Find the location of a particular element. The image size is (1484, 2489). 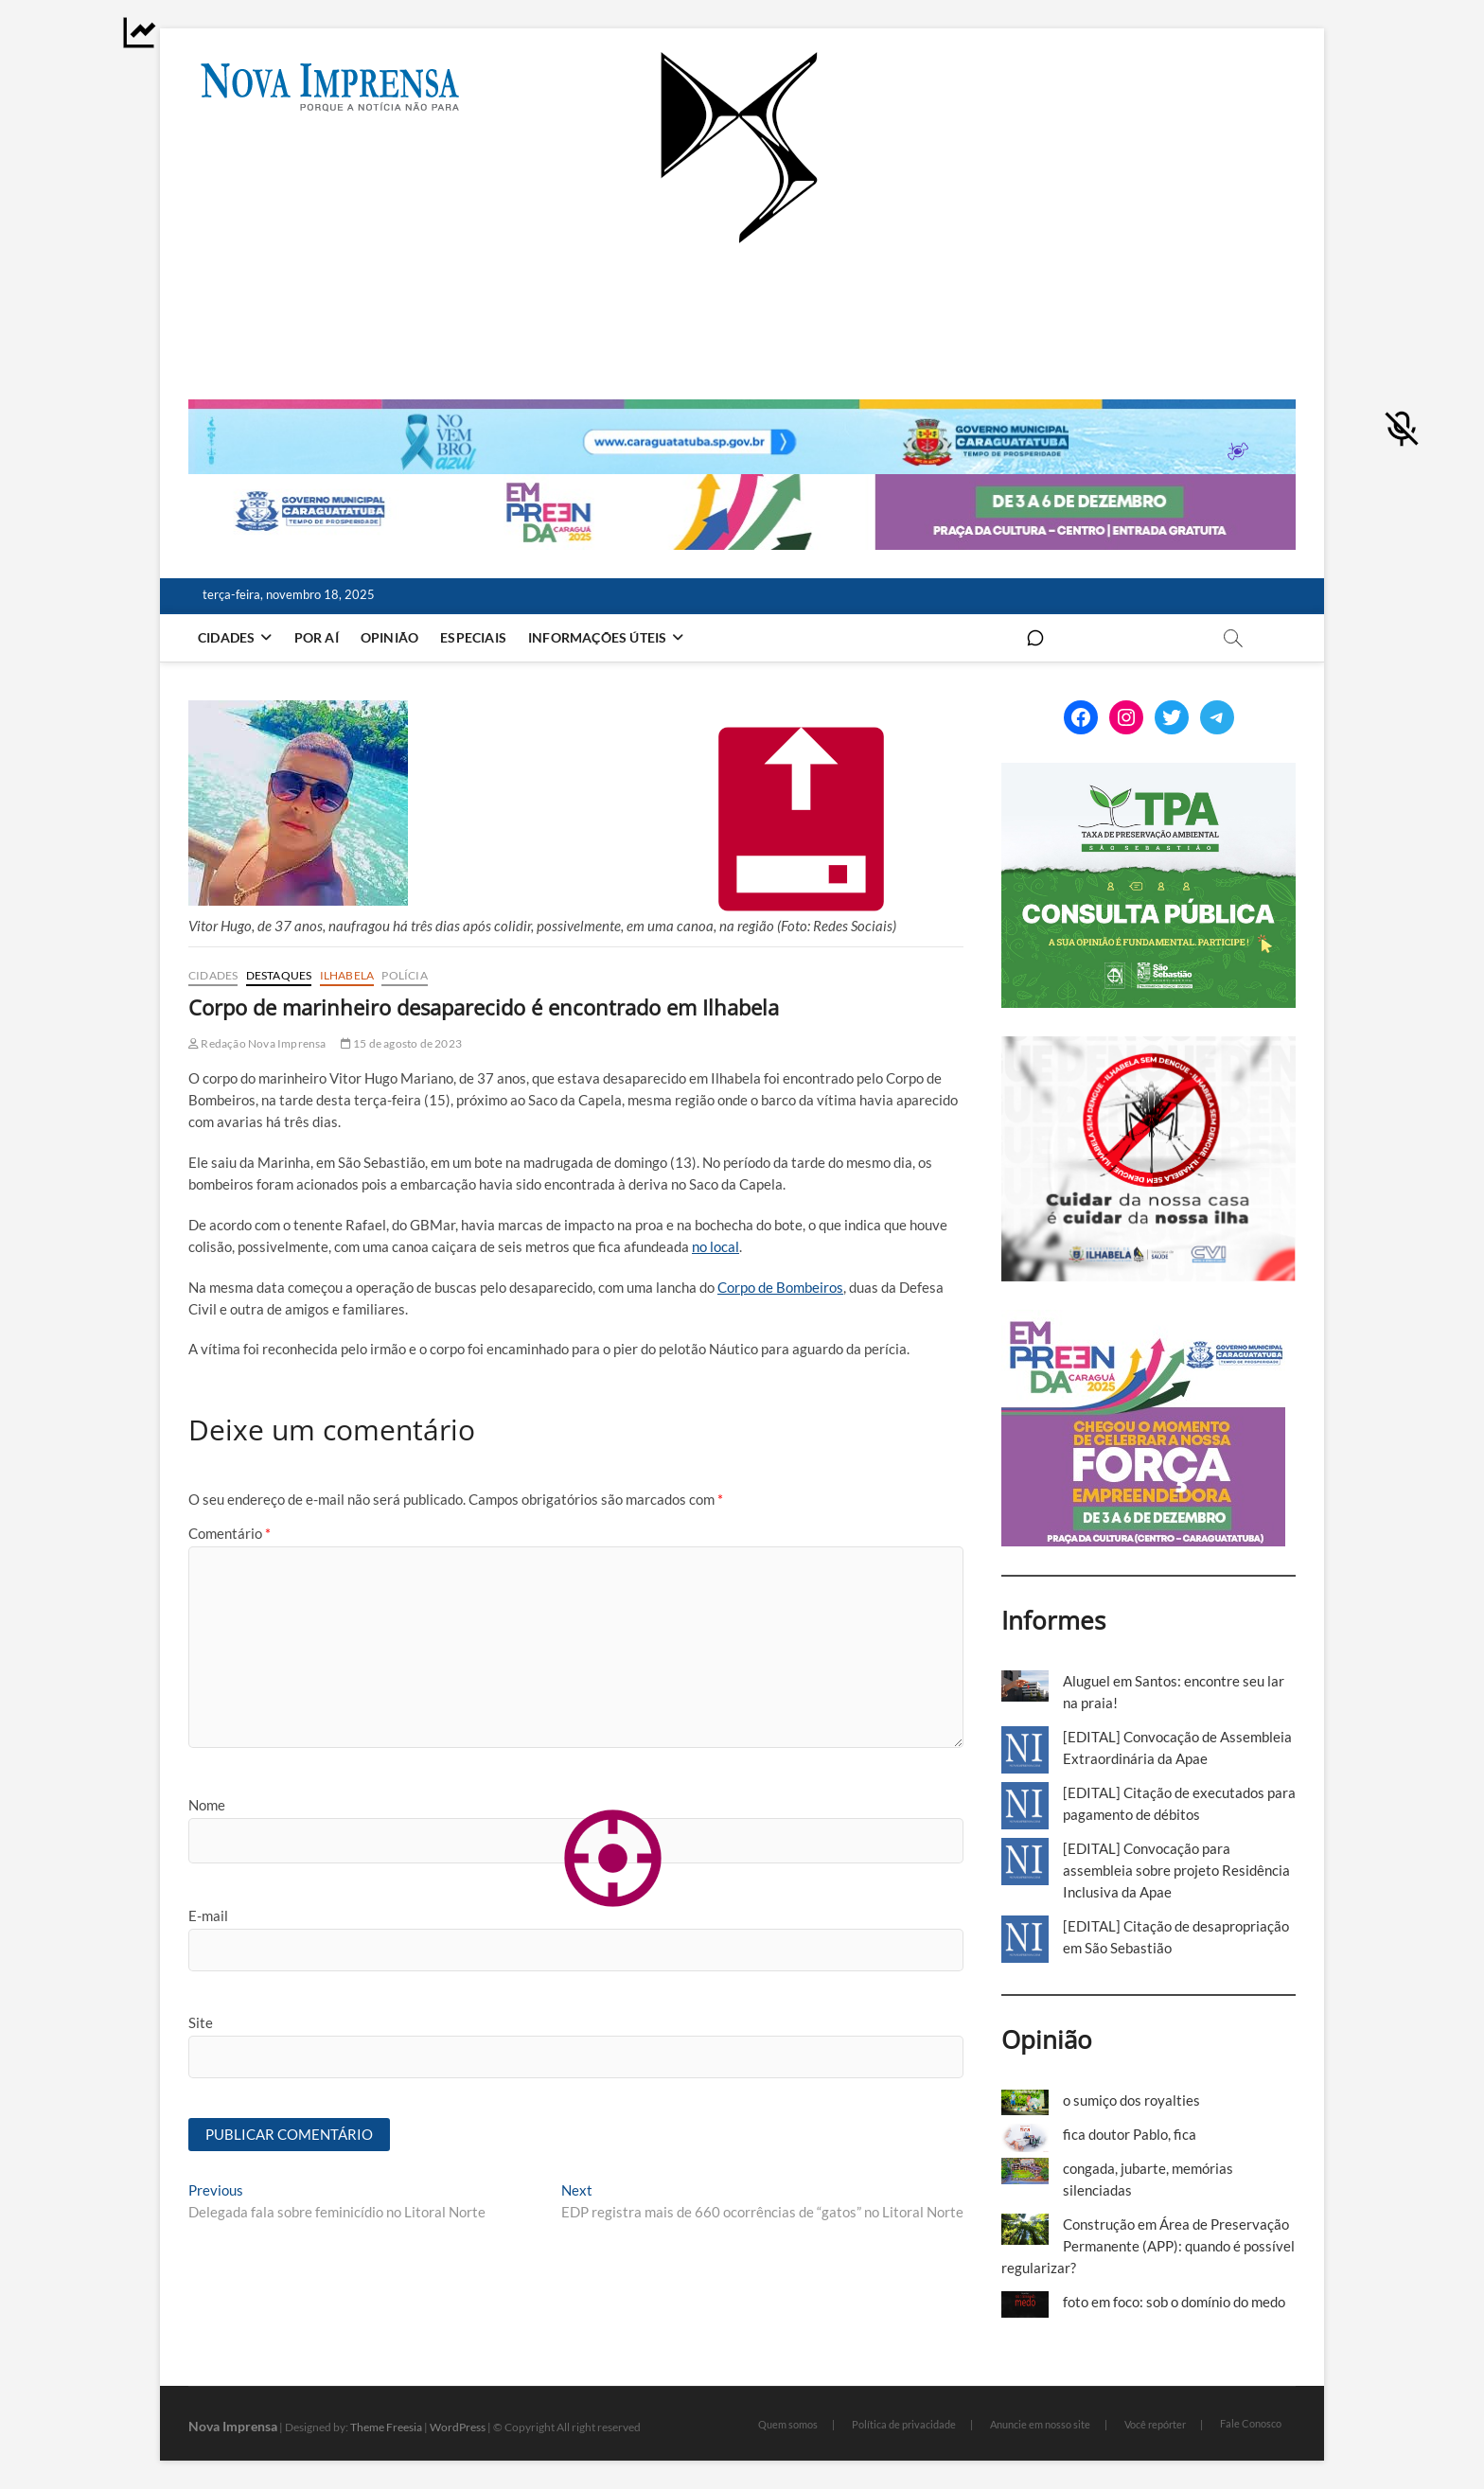

suitest logo - test automation platform branding is located at coordinates (1238, 451).